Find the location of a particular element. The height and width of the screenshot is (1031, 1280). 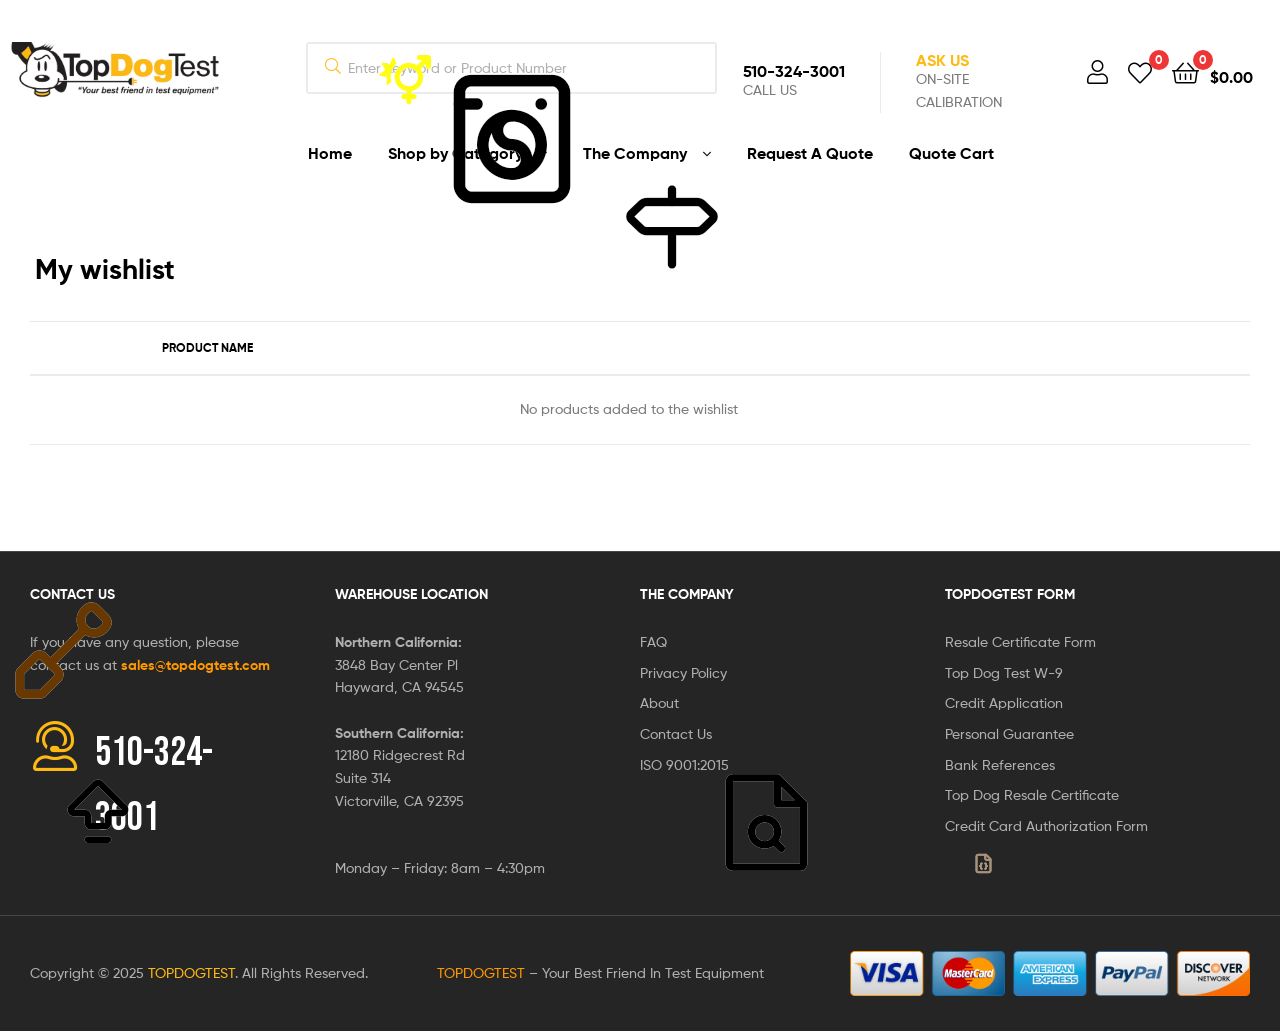

upload file to cloud or server is located at coordinates (98, 813).